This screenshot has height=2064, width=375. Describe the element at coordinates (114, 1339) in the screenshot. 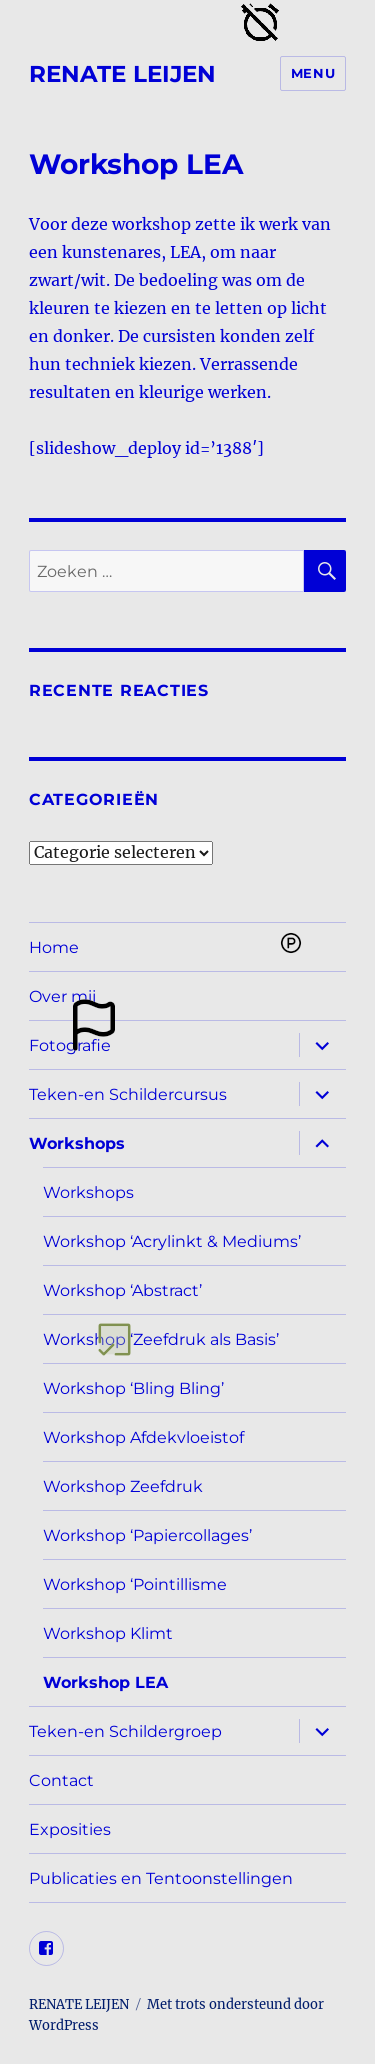

I see `mark task as complete` at that location.